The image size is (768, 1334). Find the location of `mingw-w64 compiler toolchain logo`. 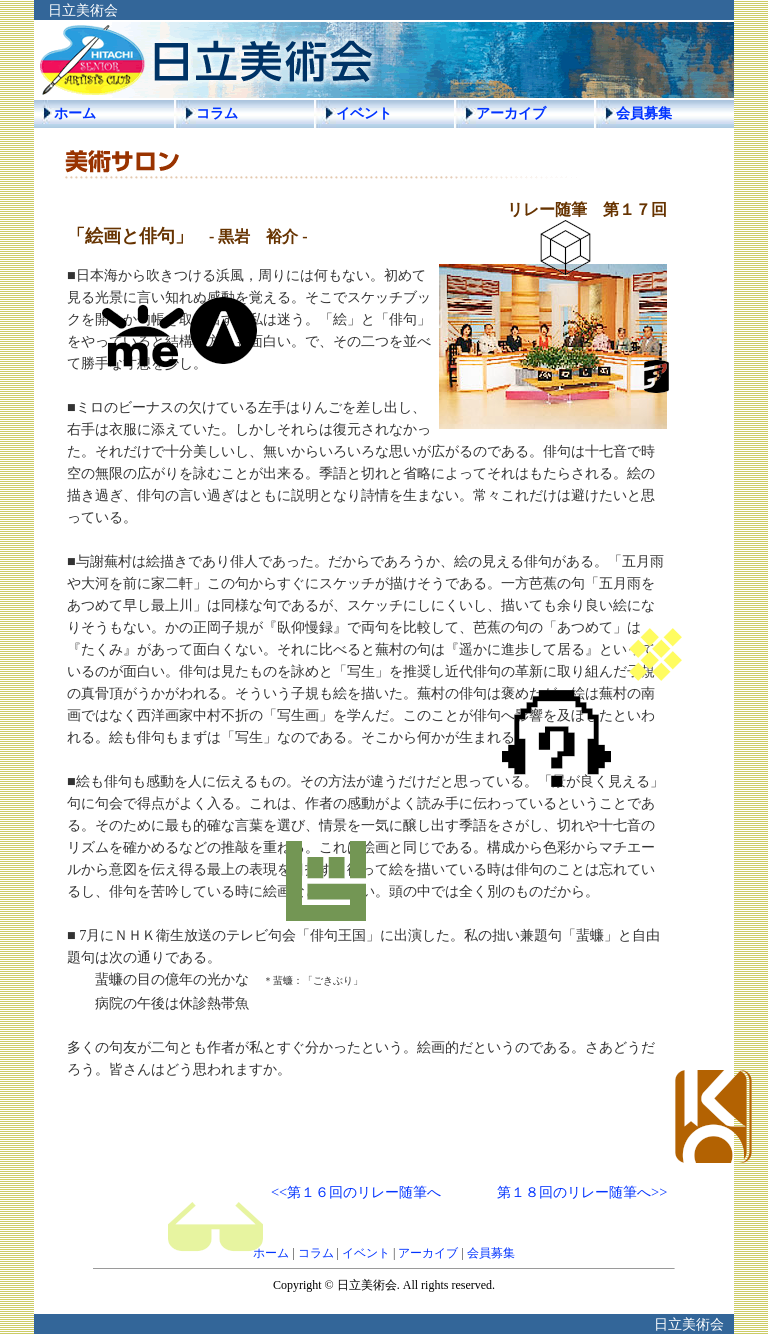

mingw-w64 compiler toolchain logo is located at coordinates (655, 654).